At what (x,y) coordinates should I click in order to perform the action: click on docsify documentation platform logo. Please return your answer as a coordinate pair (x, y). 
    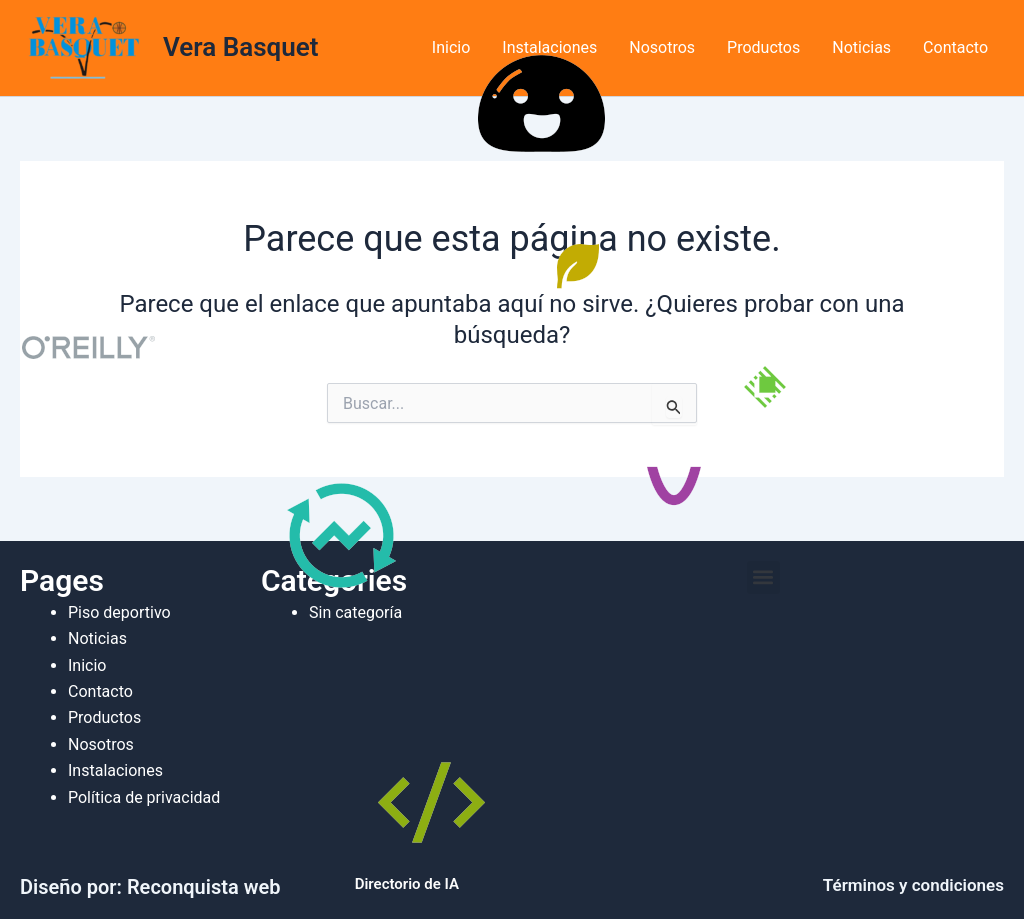
    Looking at the image, I should click on (541, 103).